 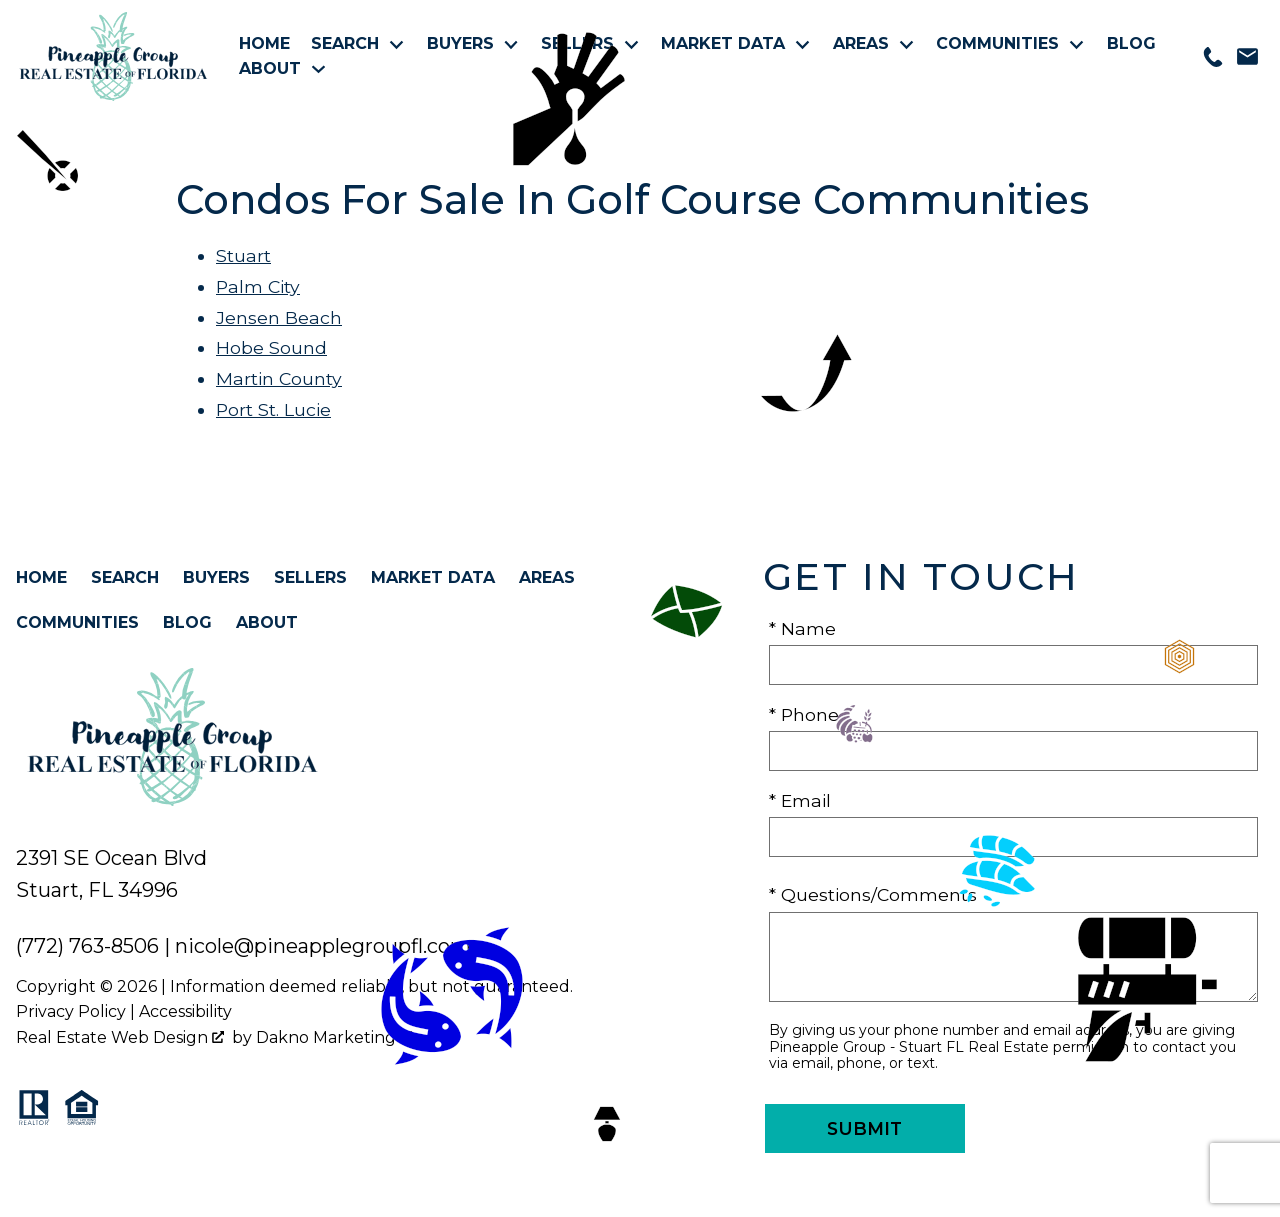 What do you see at coordinates (854, 723) in the screenshot?
I see `indicates harvest or abundance theme` at bounding box center [854, 723].